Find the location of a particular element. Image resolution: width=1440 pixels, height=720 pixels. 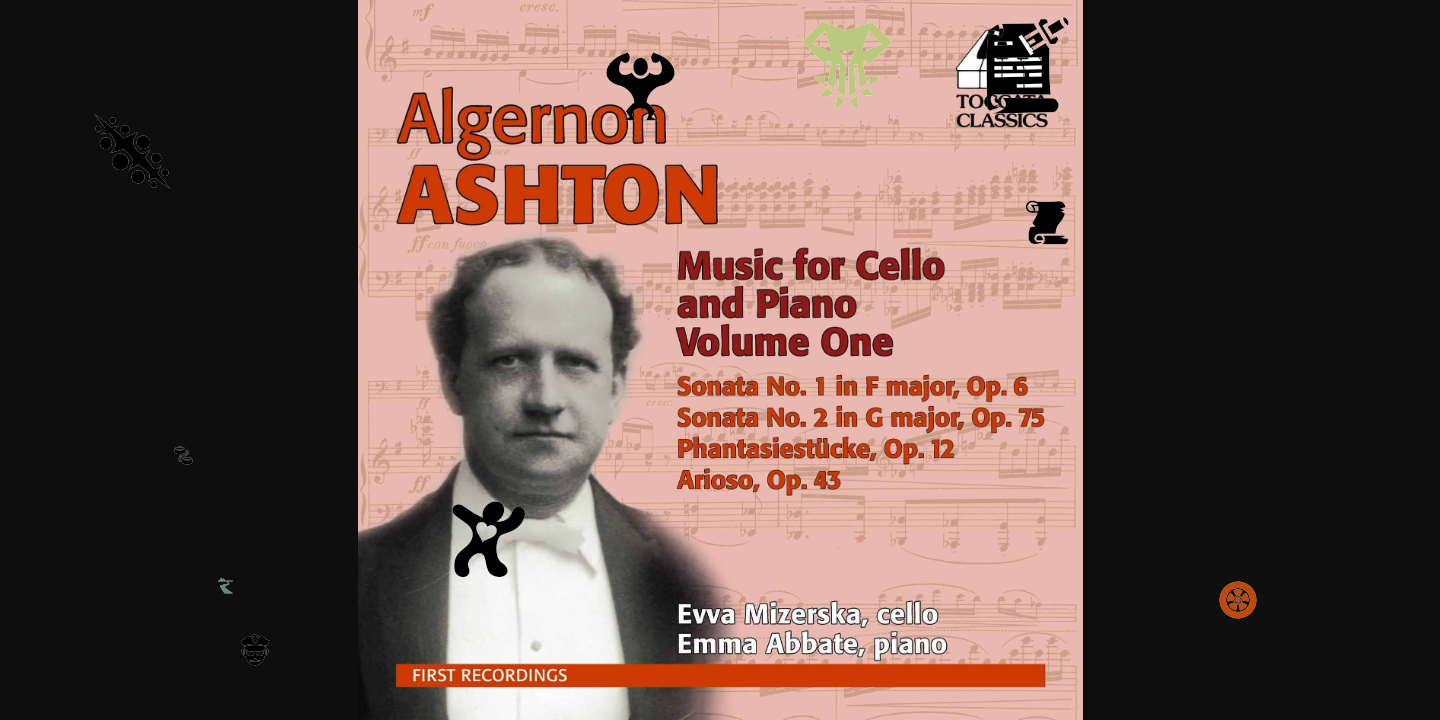

view strength or fitness stats is located at coordinates (640, 86).